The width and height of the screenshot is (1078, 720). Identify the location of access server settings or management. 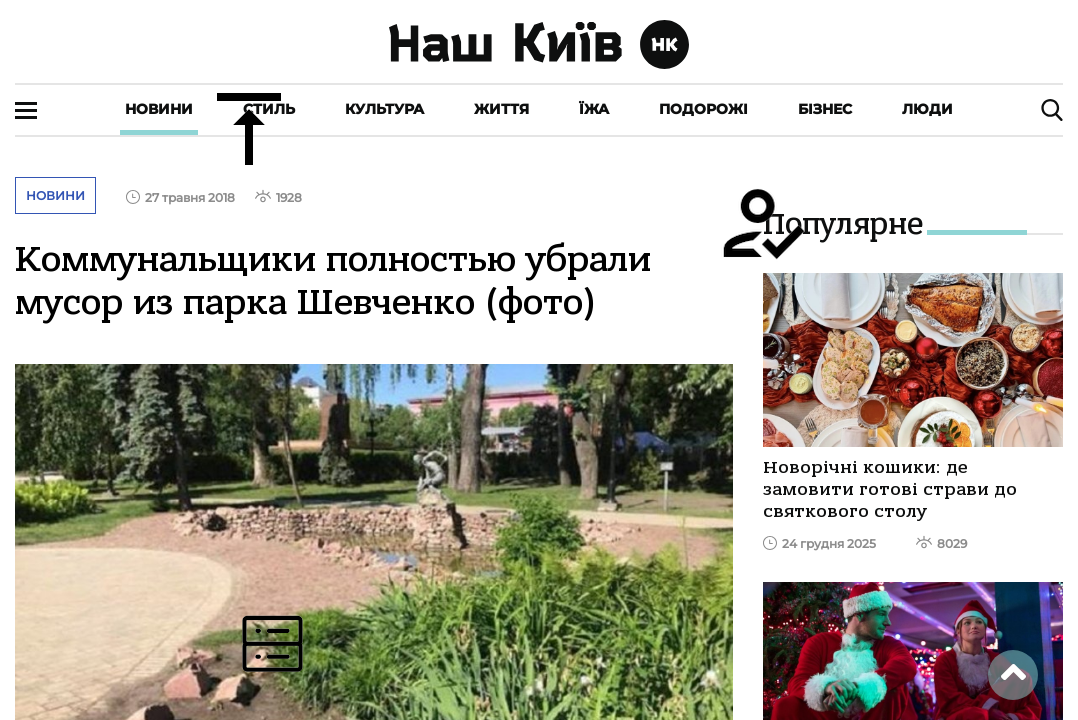
(272, 644).